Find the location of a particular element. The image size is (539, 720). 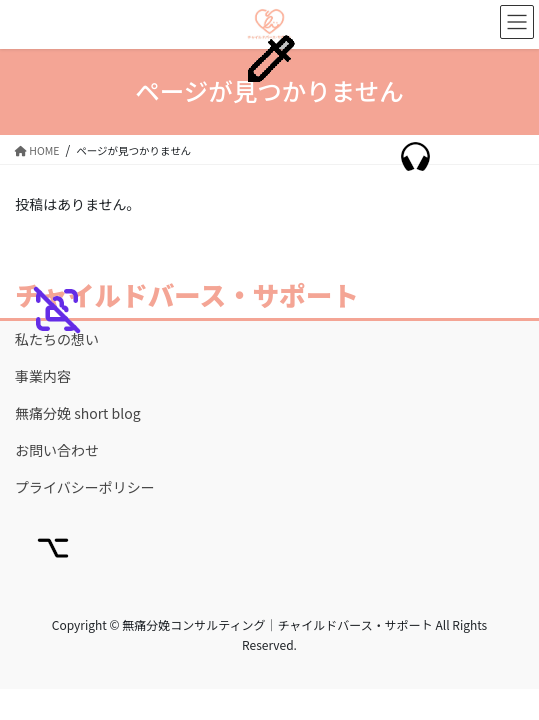

keyboard option or alt key symbol is located at coordinates (53, 547).